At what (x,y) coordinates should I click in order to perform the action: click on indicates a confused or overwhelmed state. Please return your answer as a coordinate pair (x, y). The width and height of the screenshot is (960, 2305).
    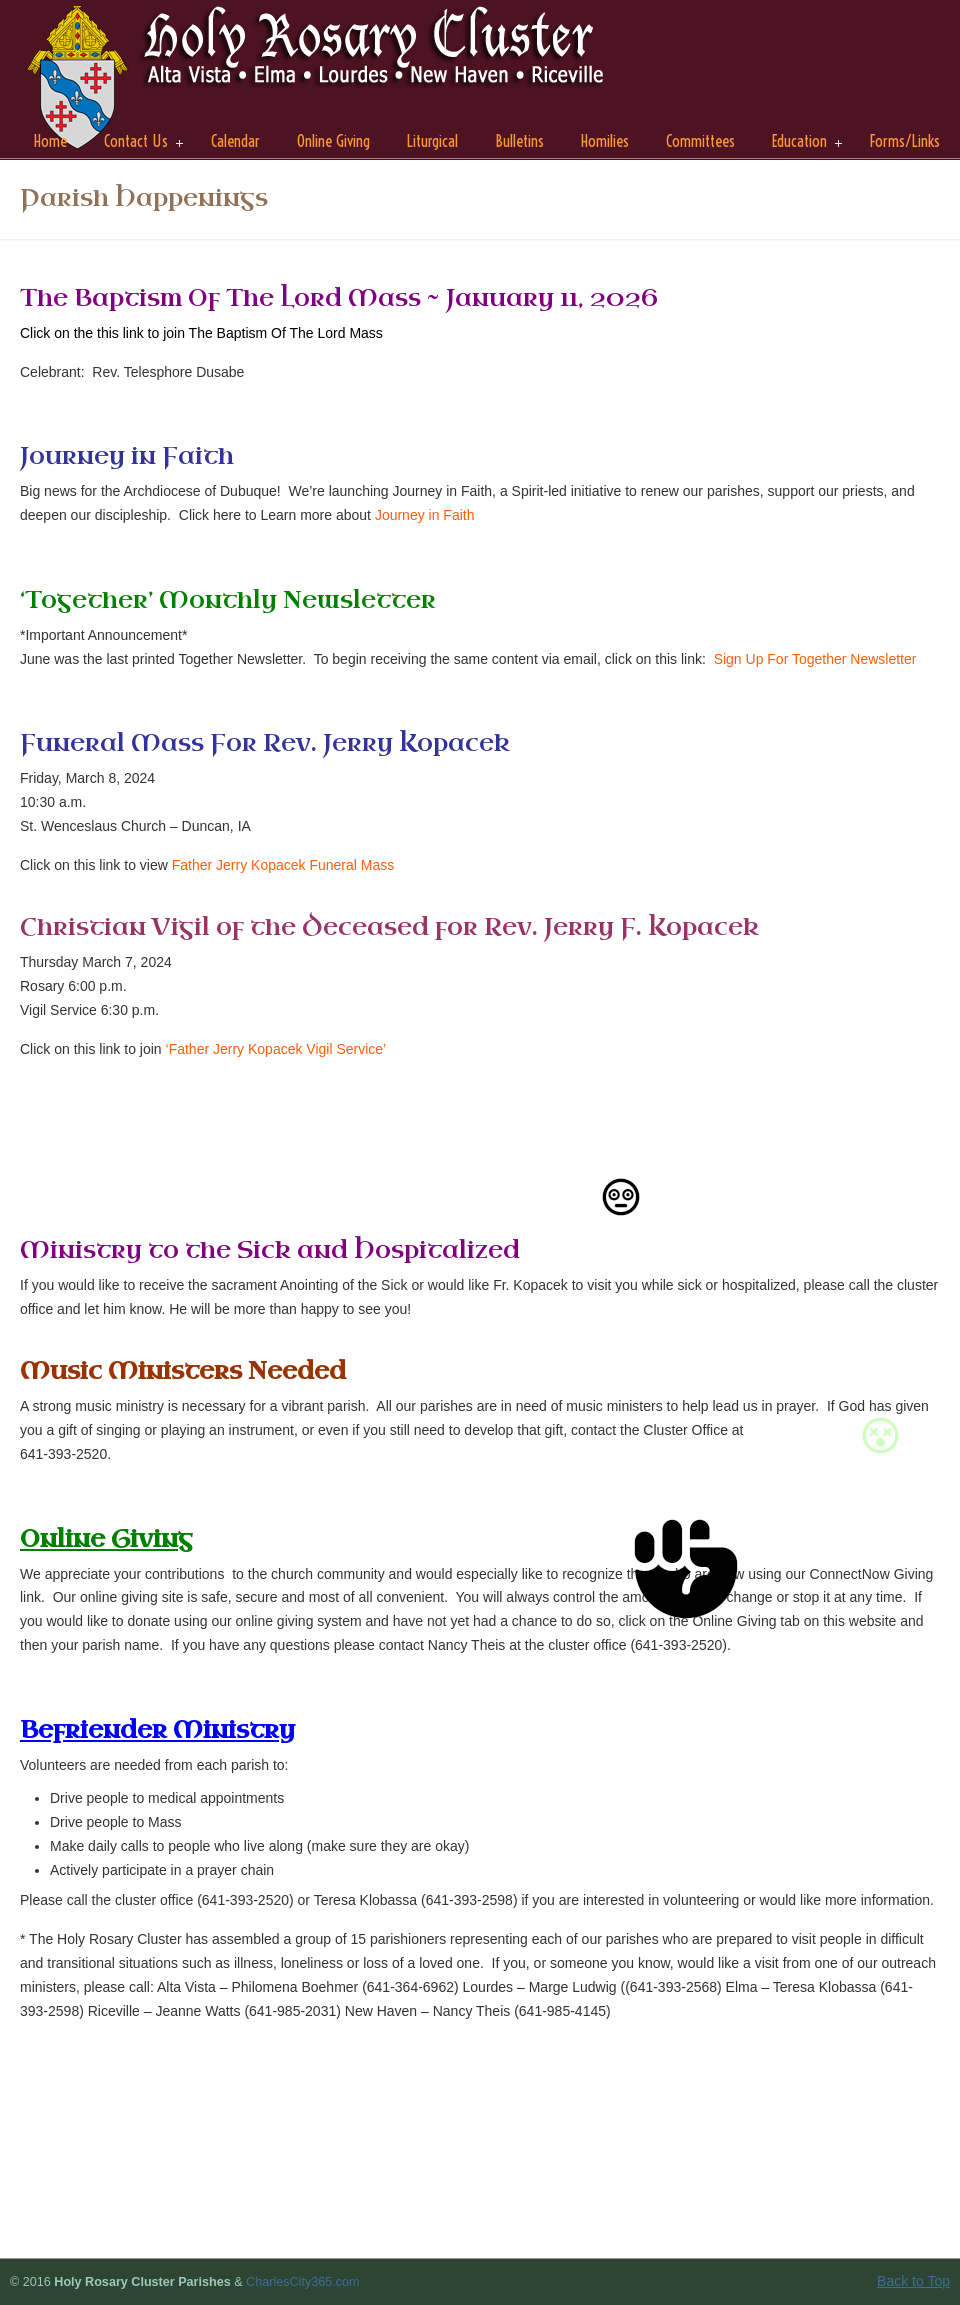
    Looking at the image, I should click on (880, 1435).